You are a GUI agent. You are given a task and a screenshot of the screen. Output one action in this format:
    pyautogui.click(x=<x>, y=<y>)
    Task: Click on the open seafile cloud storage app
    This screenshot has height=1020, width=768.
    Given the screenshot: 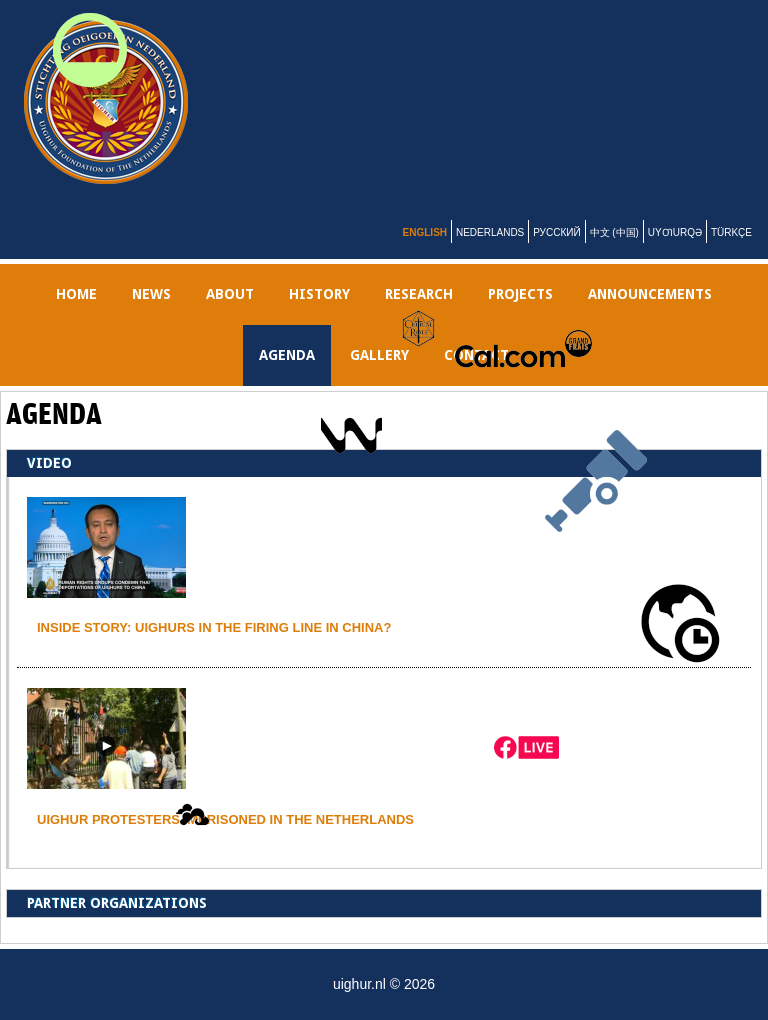 What is the action you would take?
    pyautogui.click(x=192, y=814)
    